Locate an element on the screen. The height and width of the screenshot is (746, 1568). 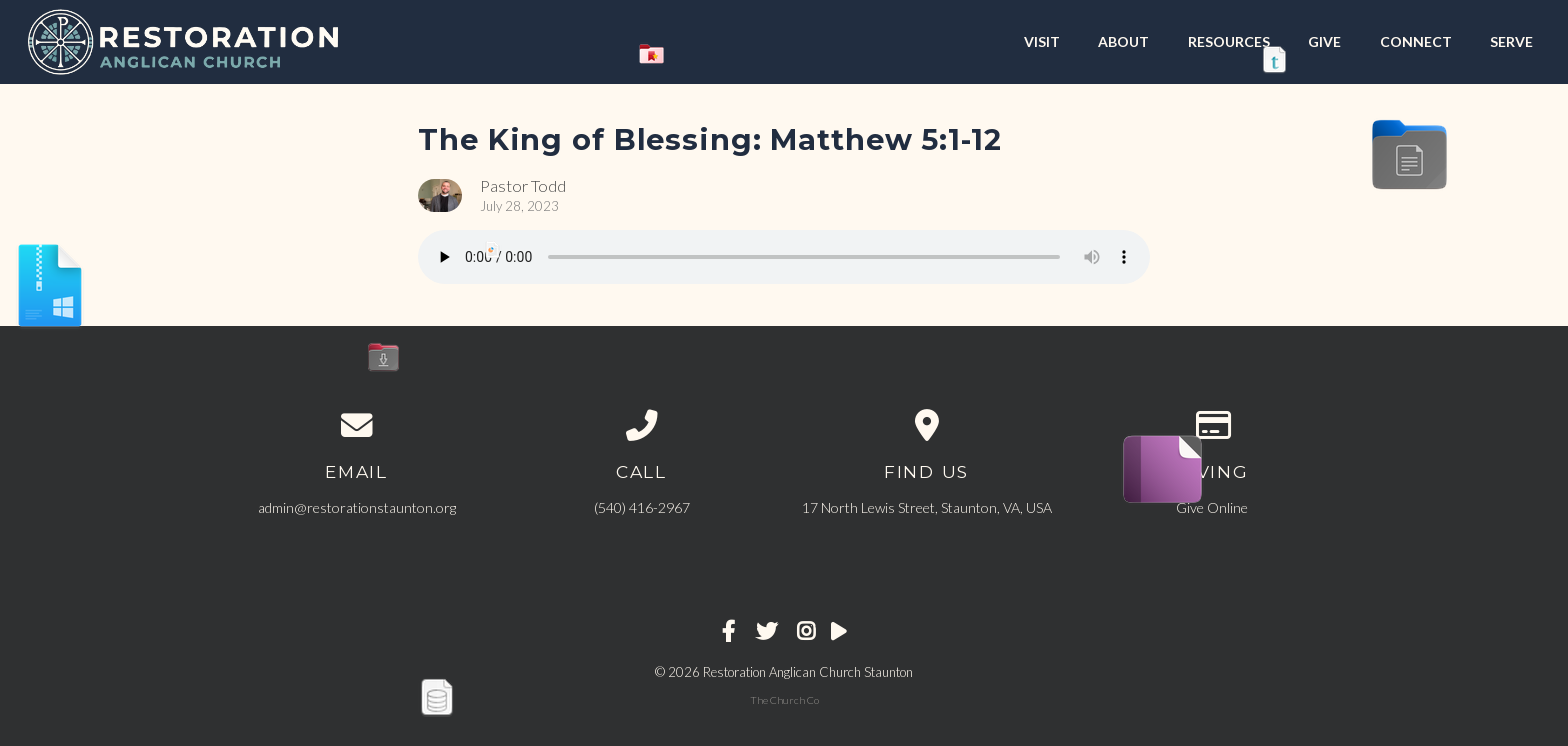
access your downloads folder is located at coordinates (383, 356).